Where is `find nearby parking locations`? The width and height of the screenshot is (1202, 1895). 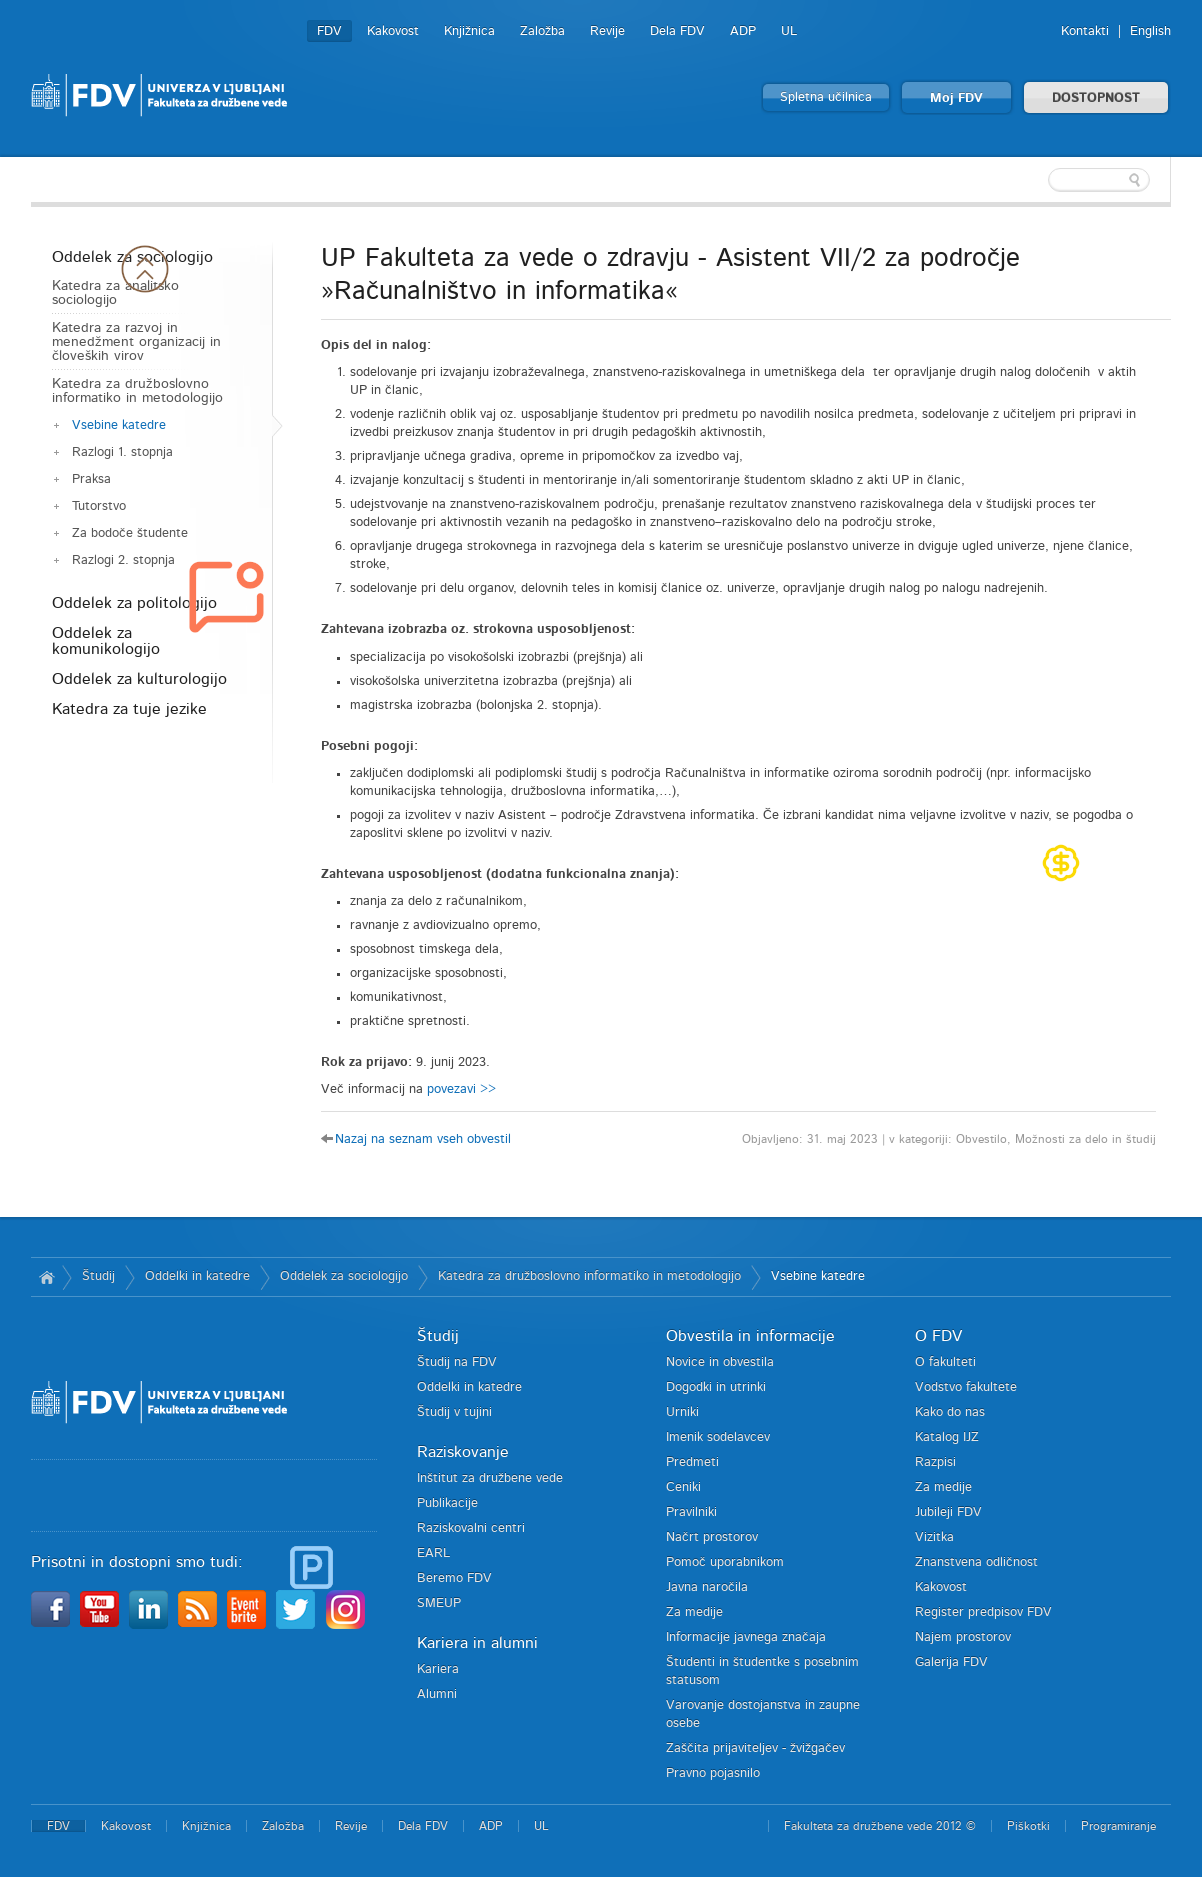
find nearby parking locations is located at coordinates (311, 1567).